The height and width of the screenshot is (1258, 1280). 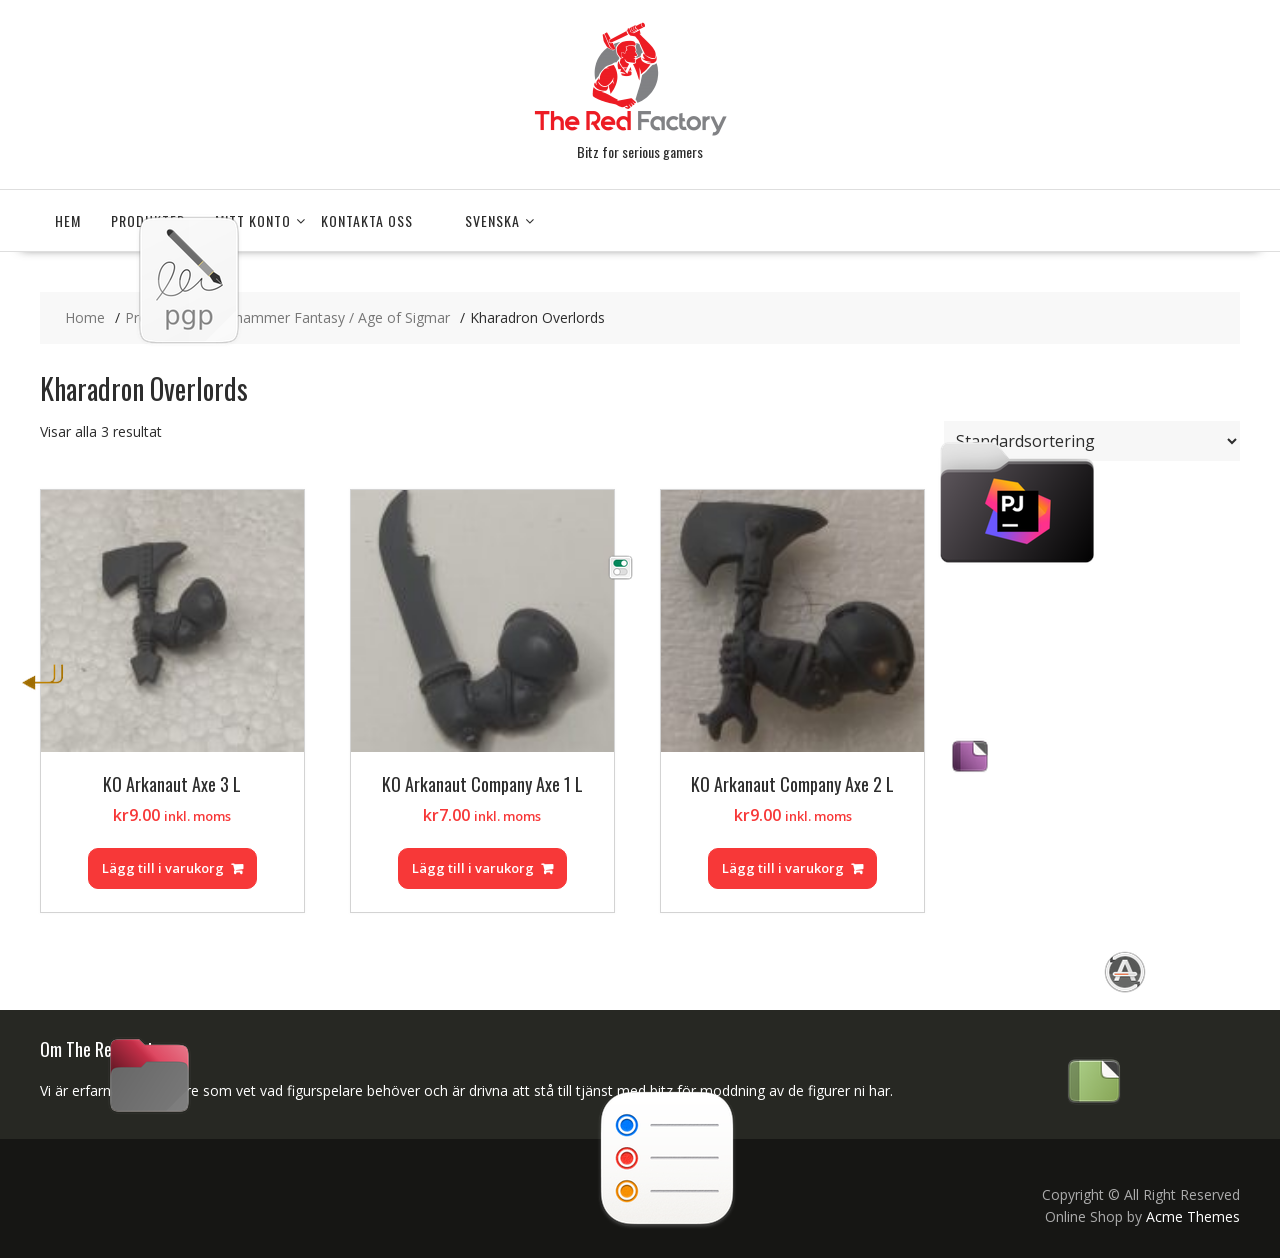 I want to click on drop files here to move them into this folder, so click(x=149, y=1075).